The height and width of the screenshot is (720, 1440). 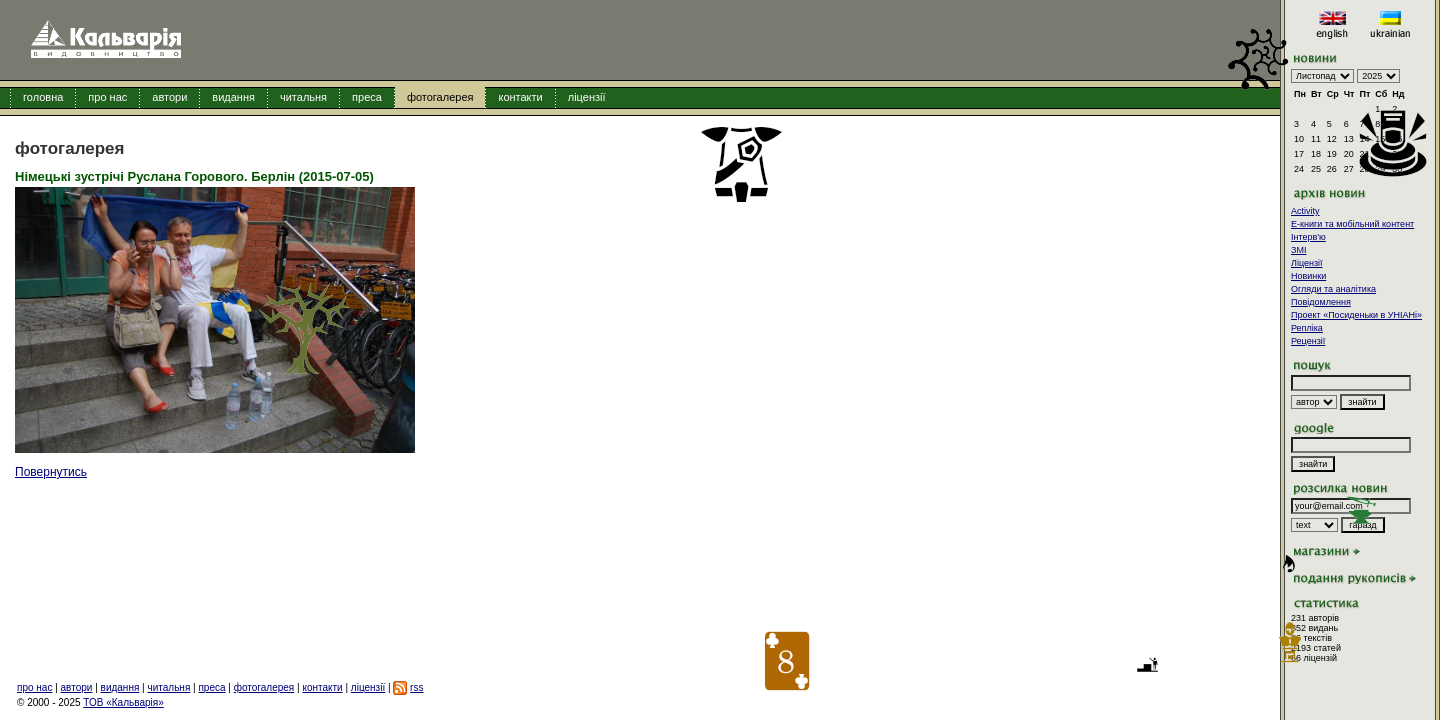 What do you see at coordinates (1147, 661) in the screenshot?
I see `indicates third place ranking or bronze medal status` at bounding box center [1147, 661].